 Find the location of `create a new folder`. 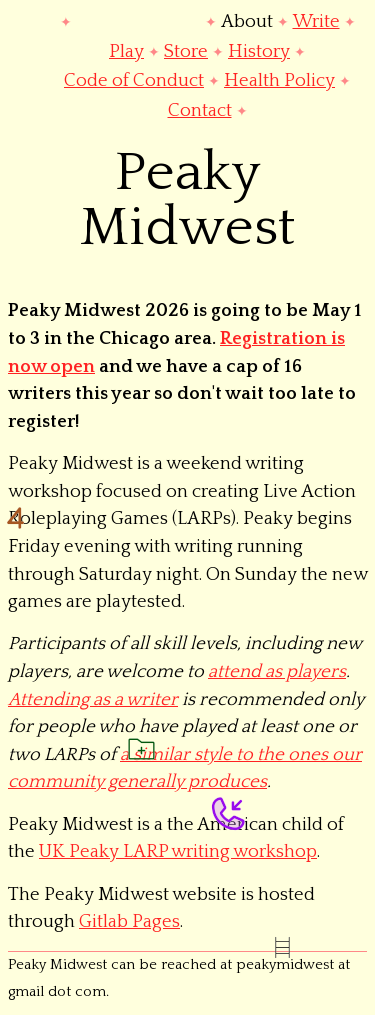

create a new folder is located at coordinates (141, 748).